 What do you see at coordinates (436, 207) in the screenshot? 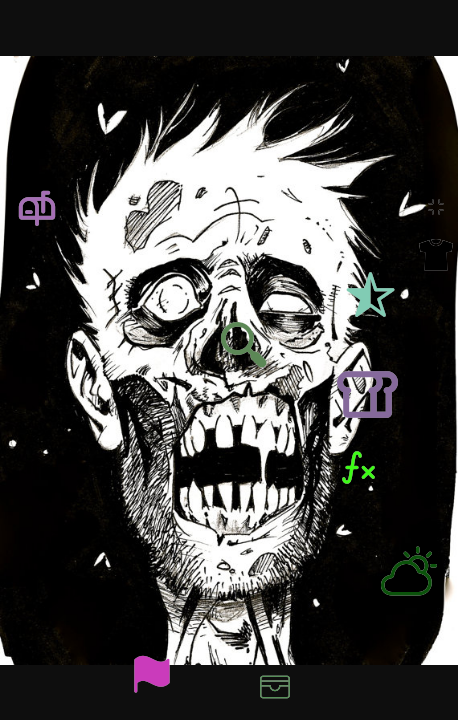
I see `exit fullscreen mode` at bounding box center [436, 207].